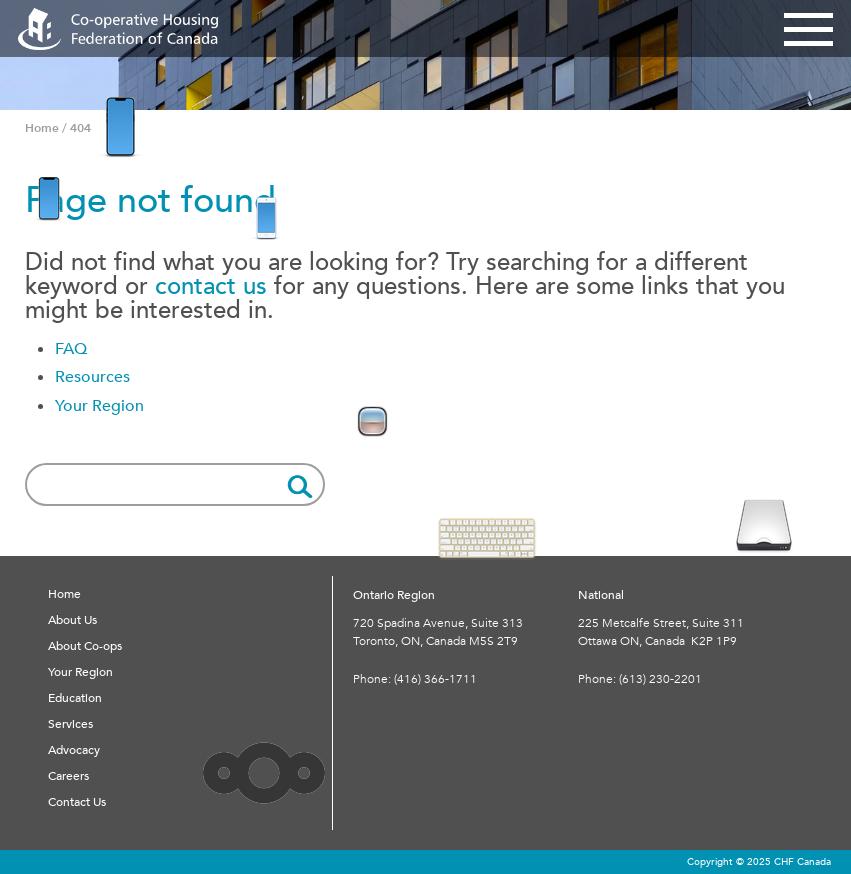 Image resolution: width=851 pixels, height=874 pixels. What do you see at coordinates (266, 218) in the screenshot?
I see `indicates a connected iPod Touch device` at bounding box center [266, 218].